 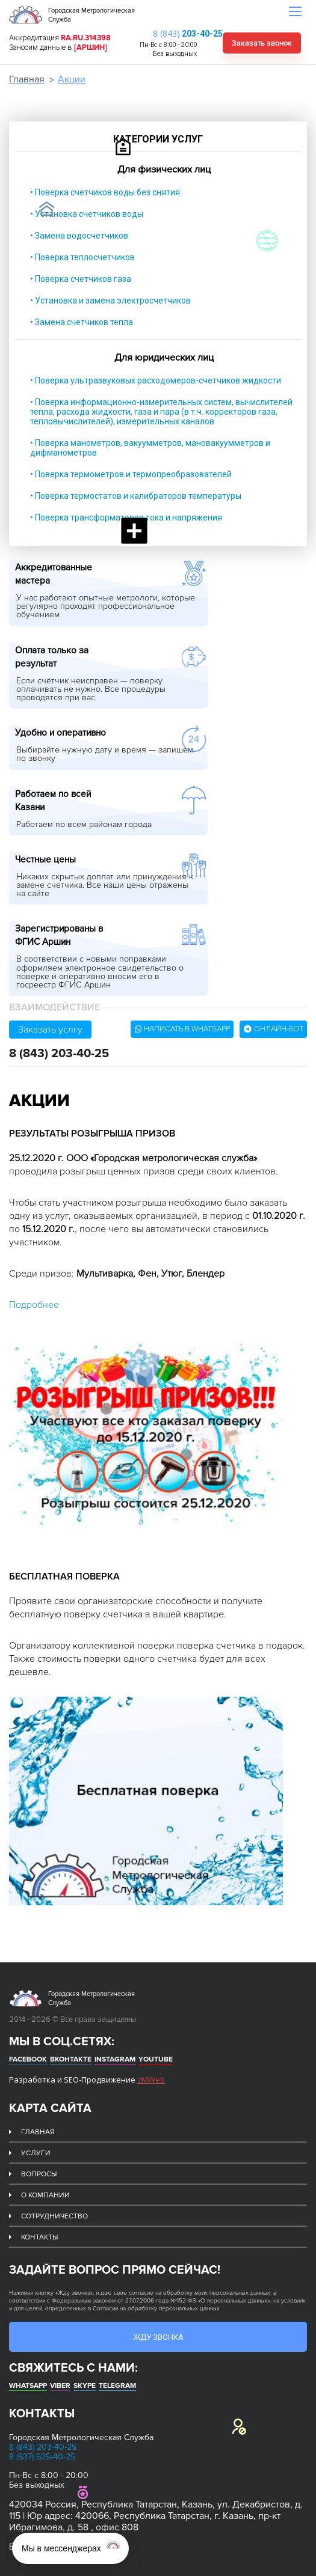 What do you see at coordinates (123, 147) in the screenshot?
I see `view product pricing or tag details` at bounding box center [123, 147].